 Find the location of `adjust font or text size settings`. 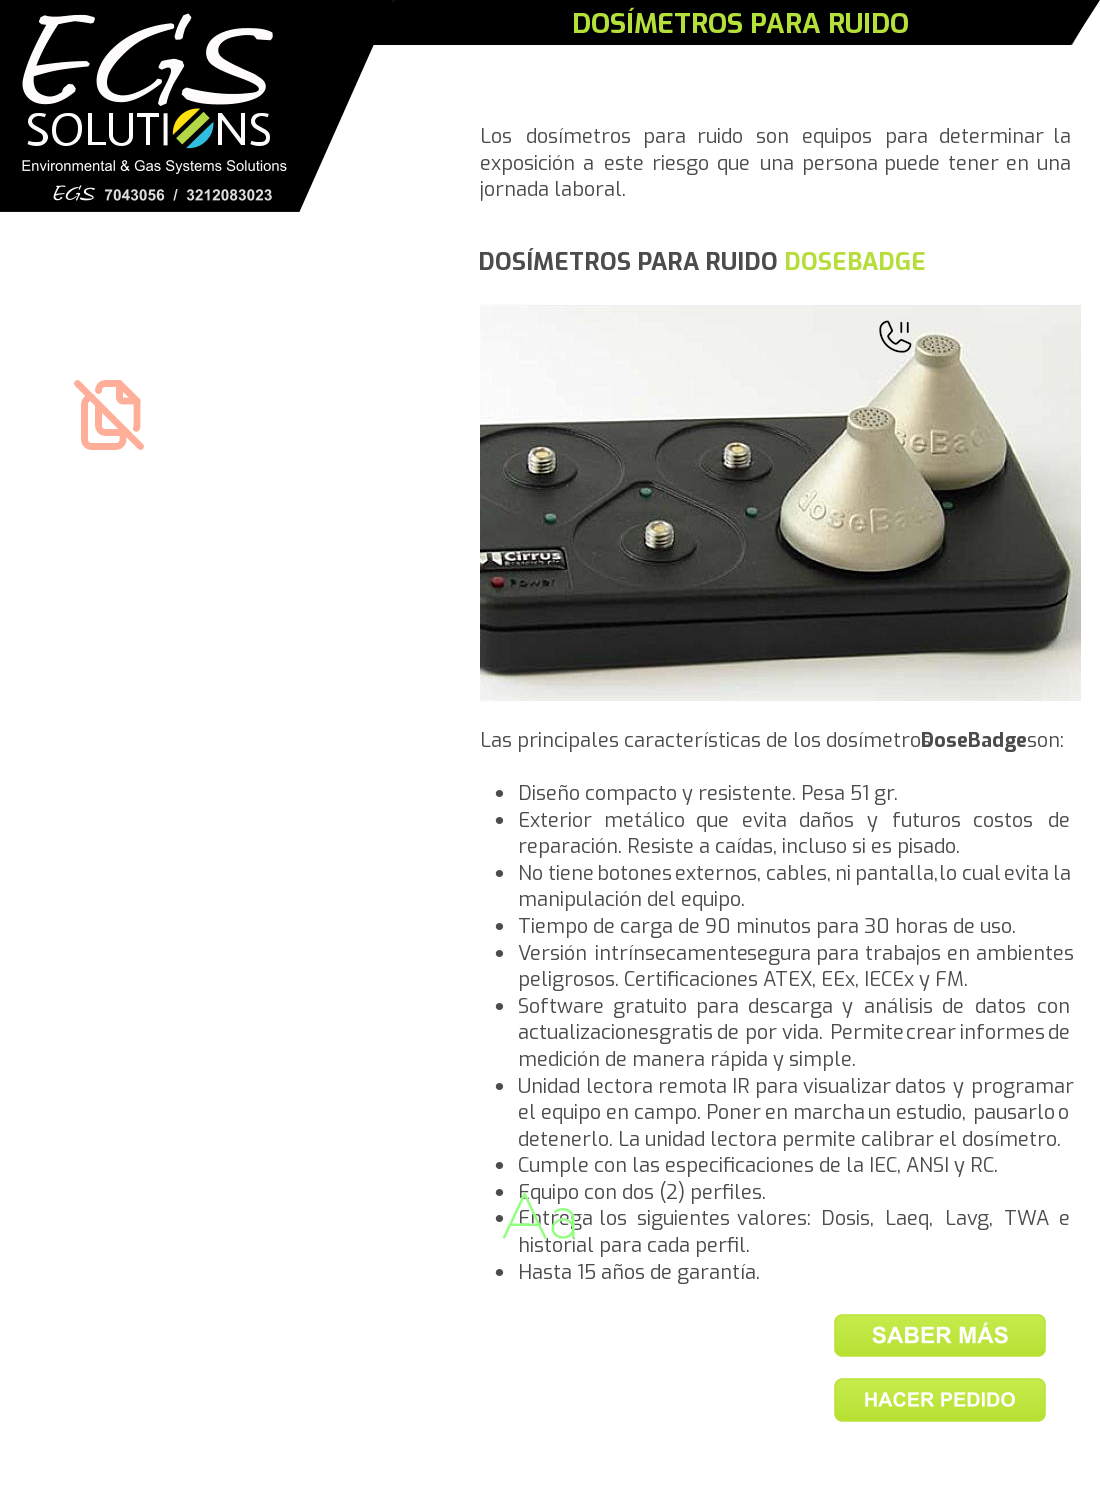

adjust font or text size settings is located at coordinates (540, 1217).